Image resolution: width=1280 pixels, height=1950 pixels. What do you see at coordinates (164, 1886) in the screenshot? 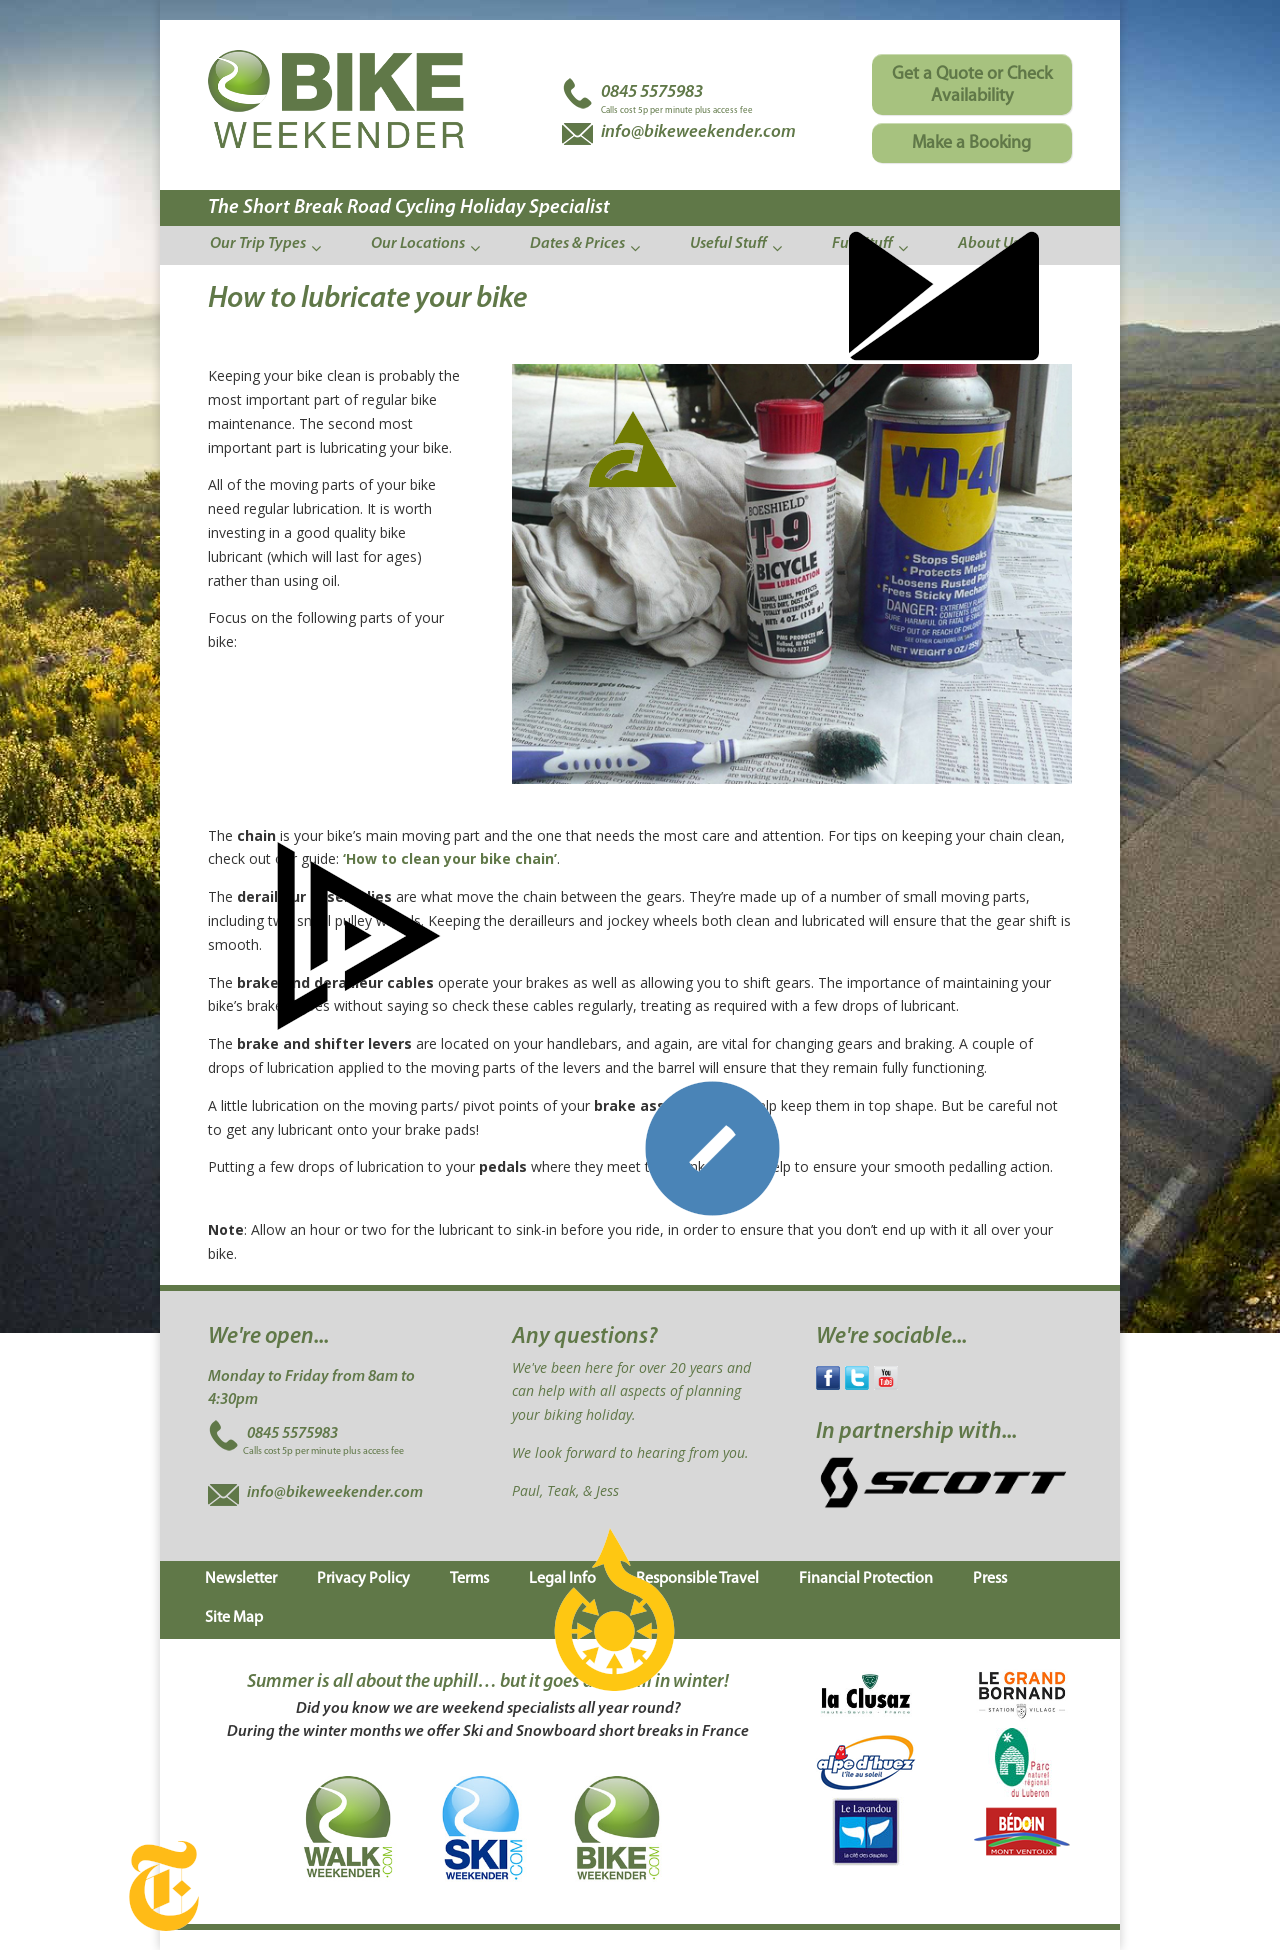
I see `open the new york times app` at bounding box center [164, 1886].